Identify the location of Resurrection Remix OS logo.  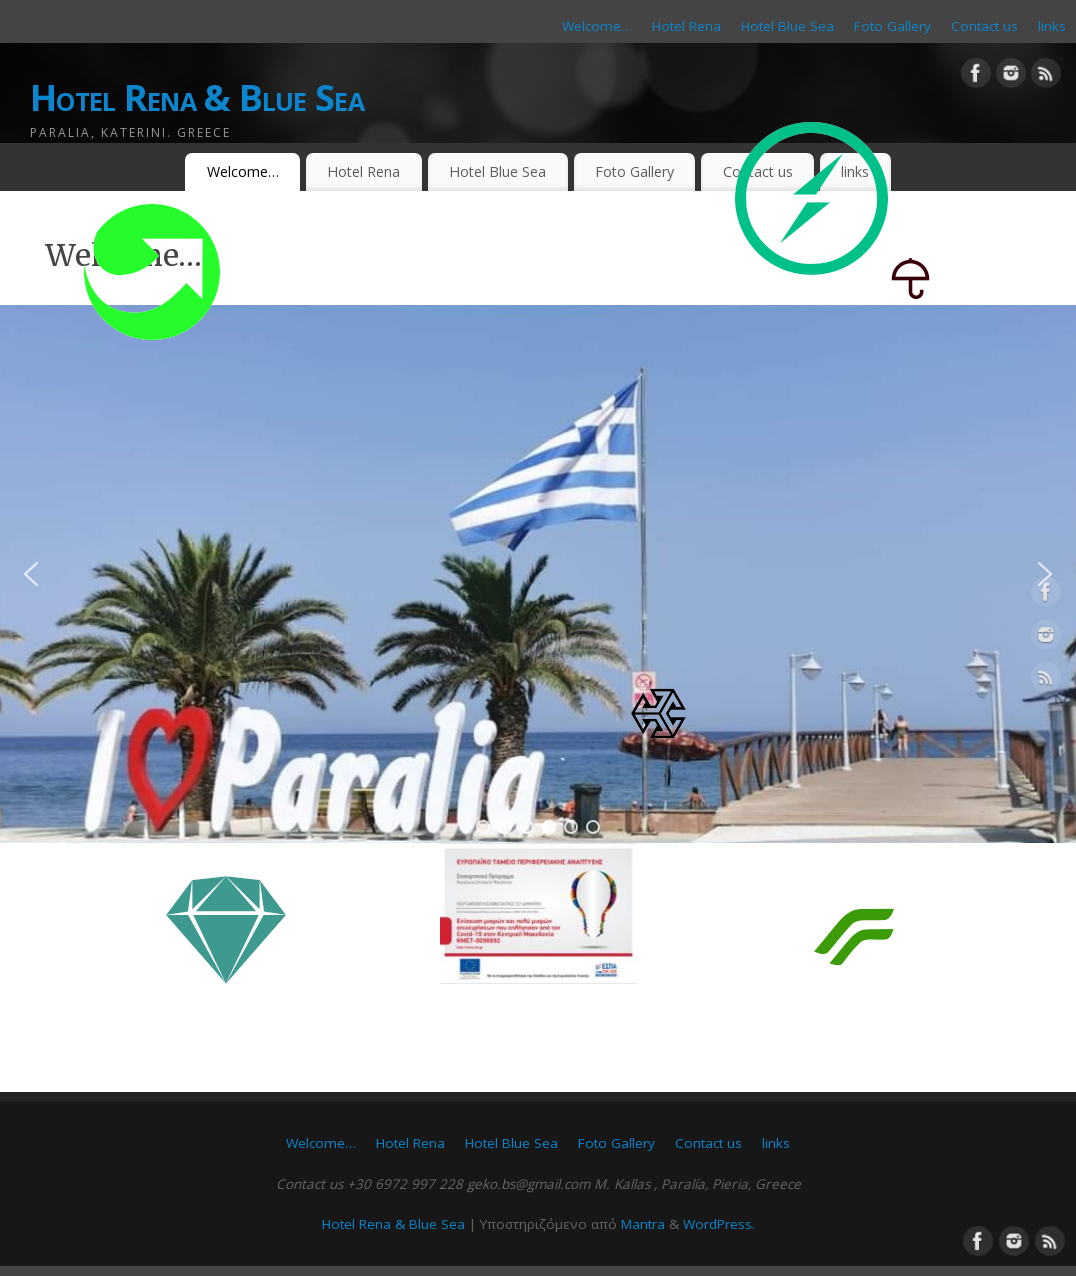
(854, 937).